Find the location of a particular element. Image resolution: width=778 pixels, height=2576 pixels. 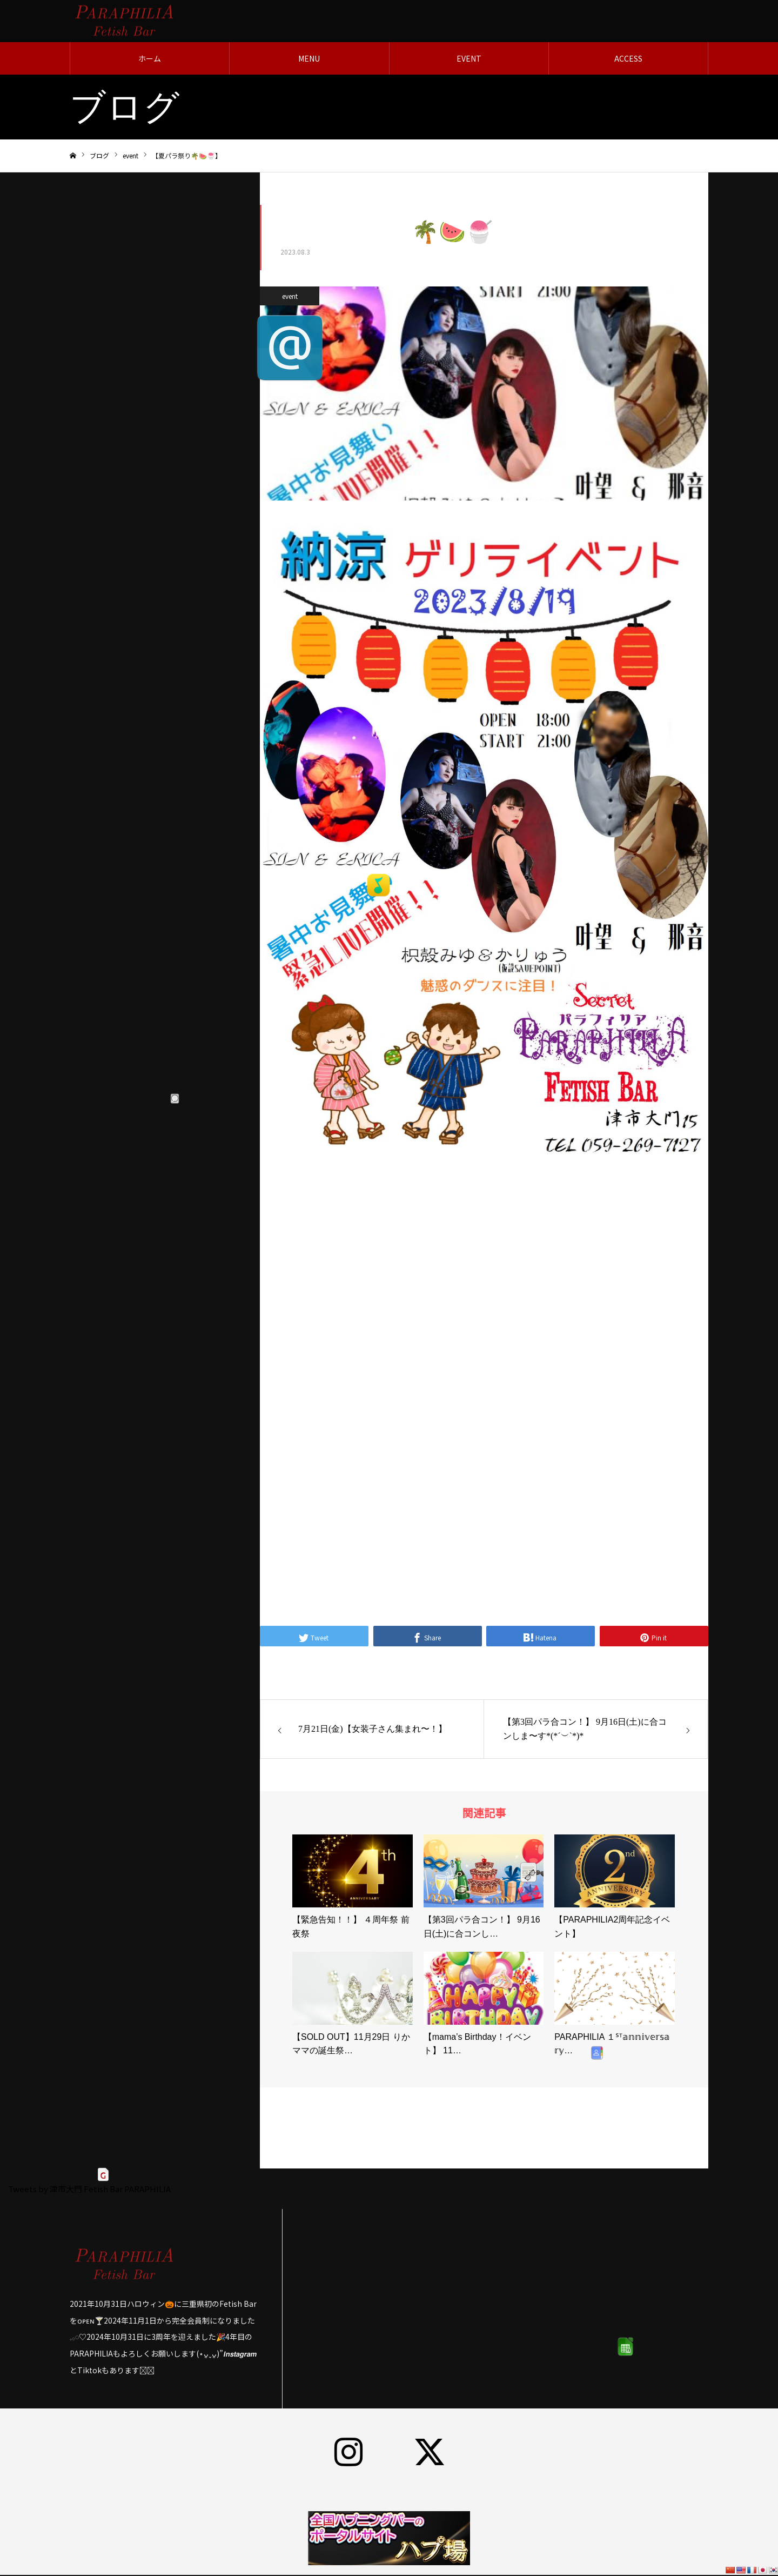

open gnome disks utility is located at coordinates (175, 1098).